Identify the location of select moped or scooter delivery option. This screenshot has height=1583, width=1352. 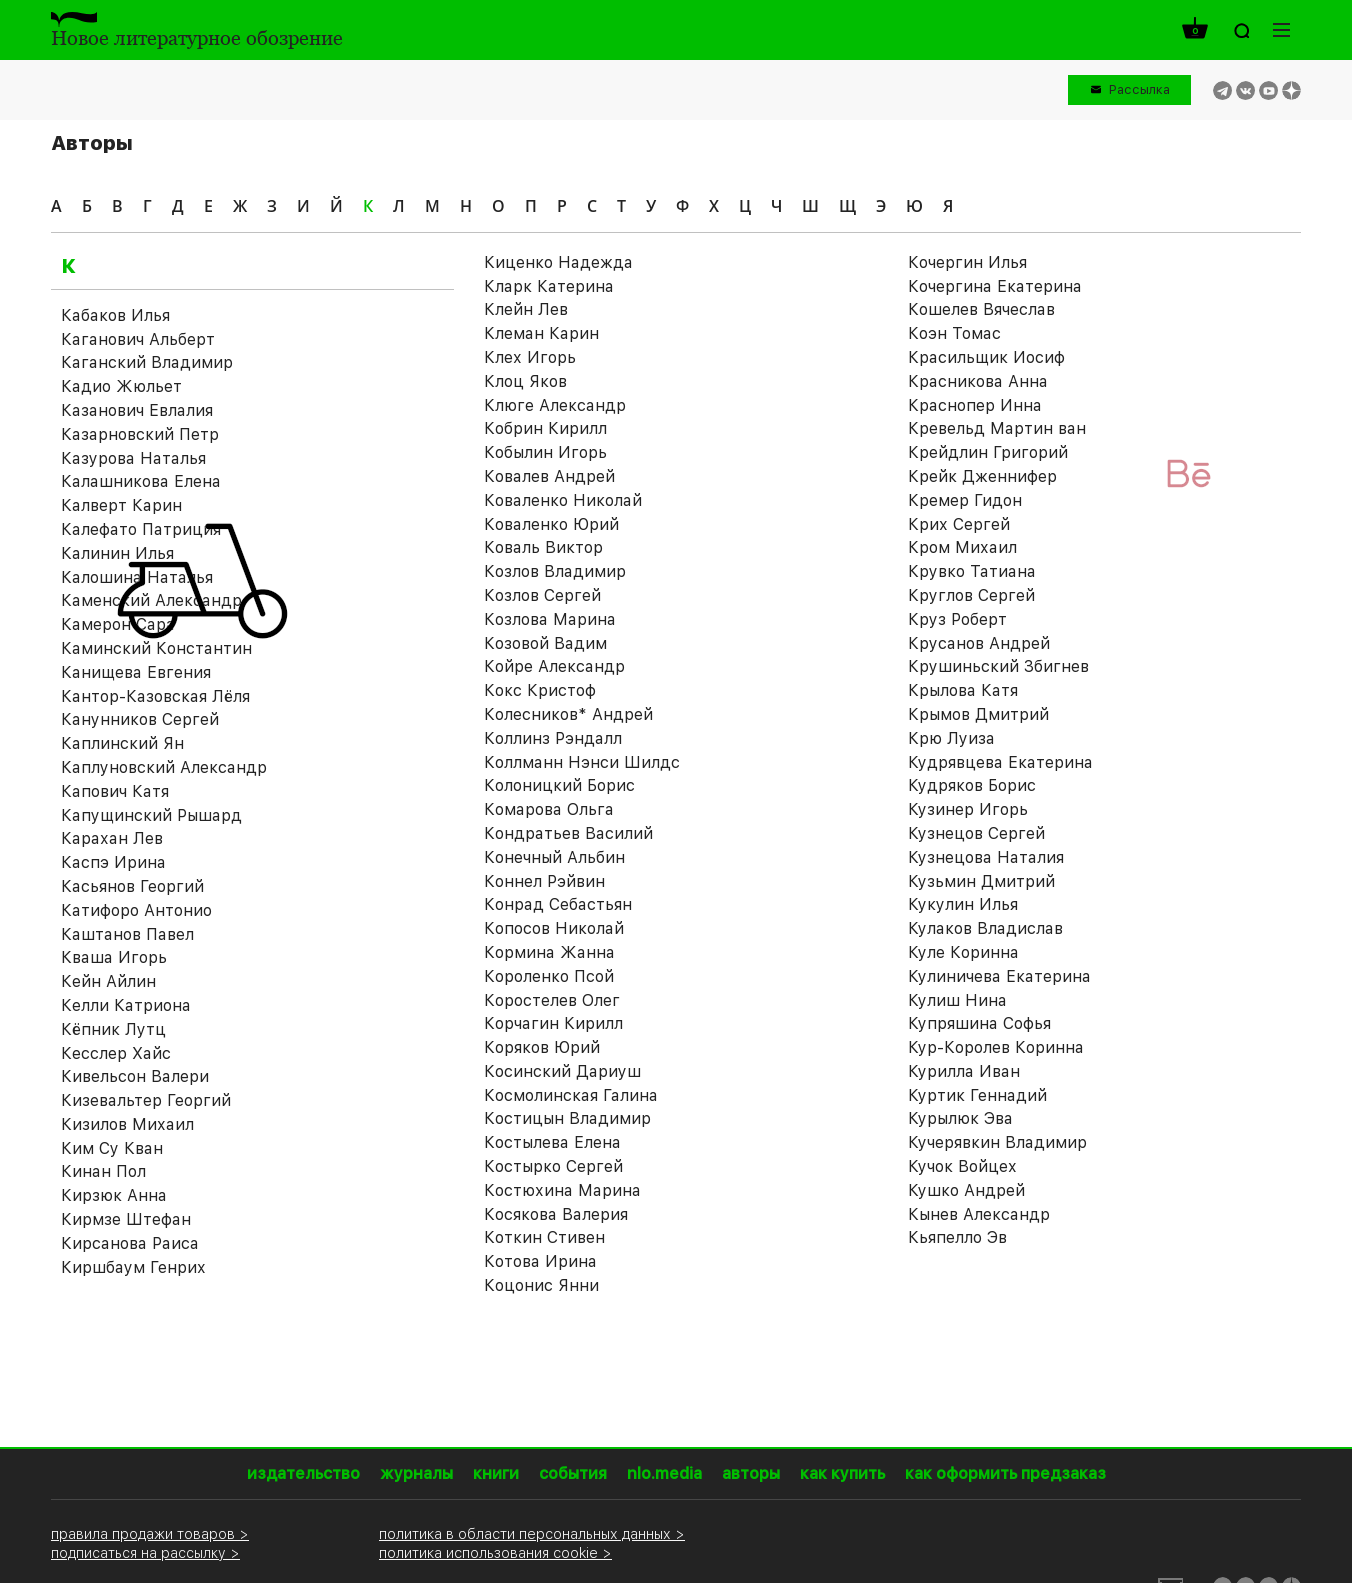
(202, 586).